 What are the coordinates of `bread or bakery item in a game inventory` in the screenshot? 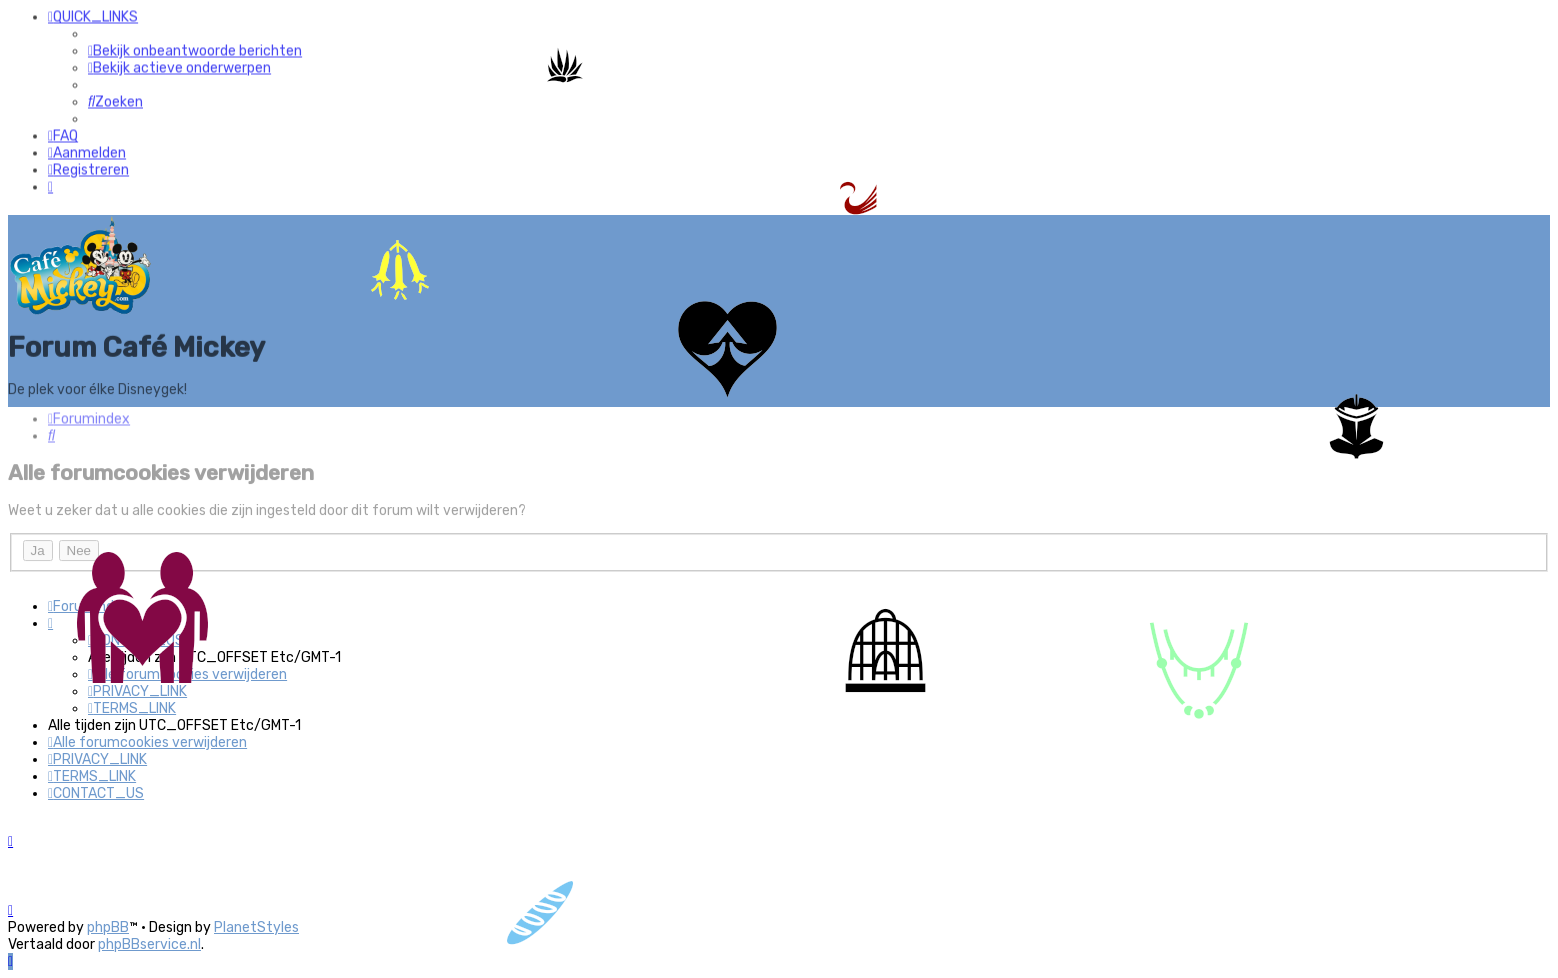 It's located at (540, 912).